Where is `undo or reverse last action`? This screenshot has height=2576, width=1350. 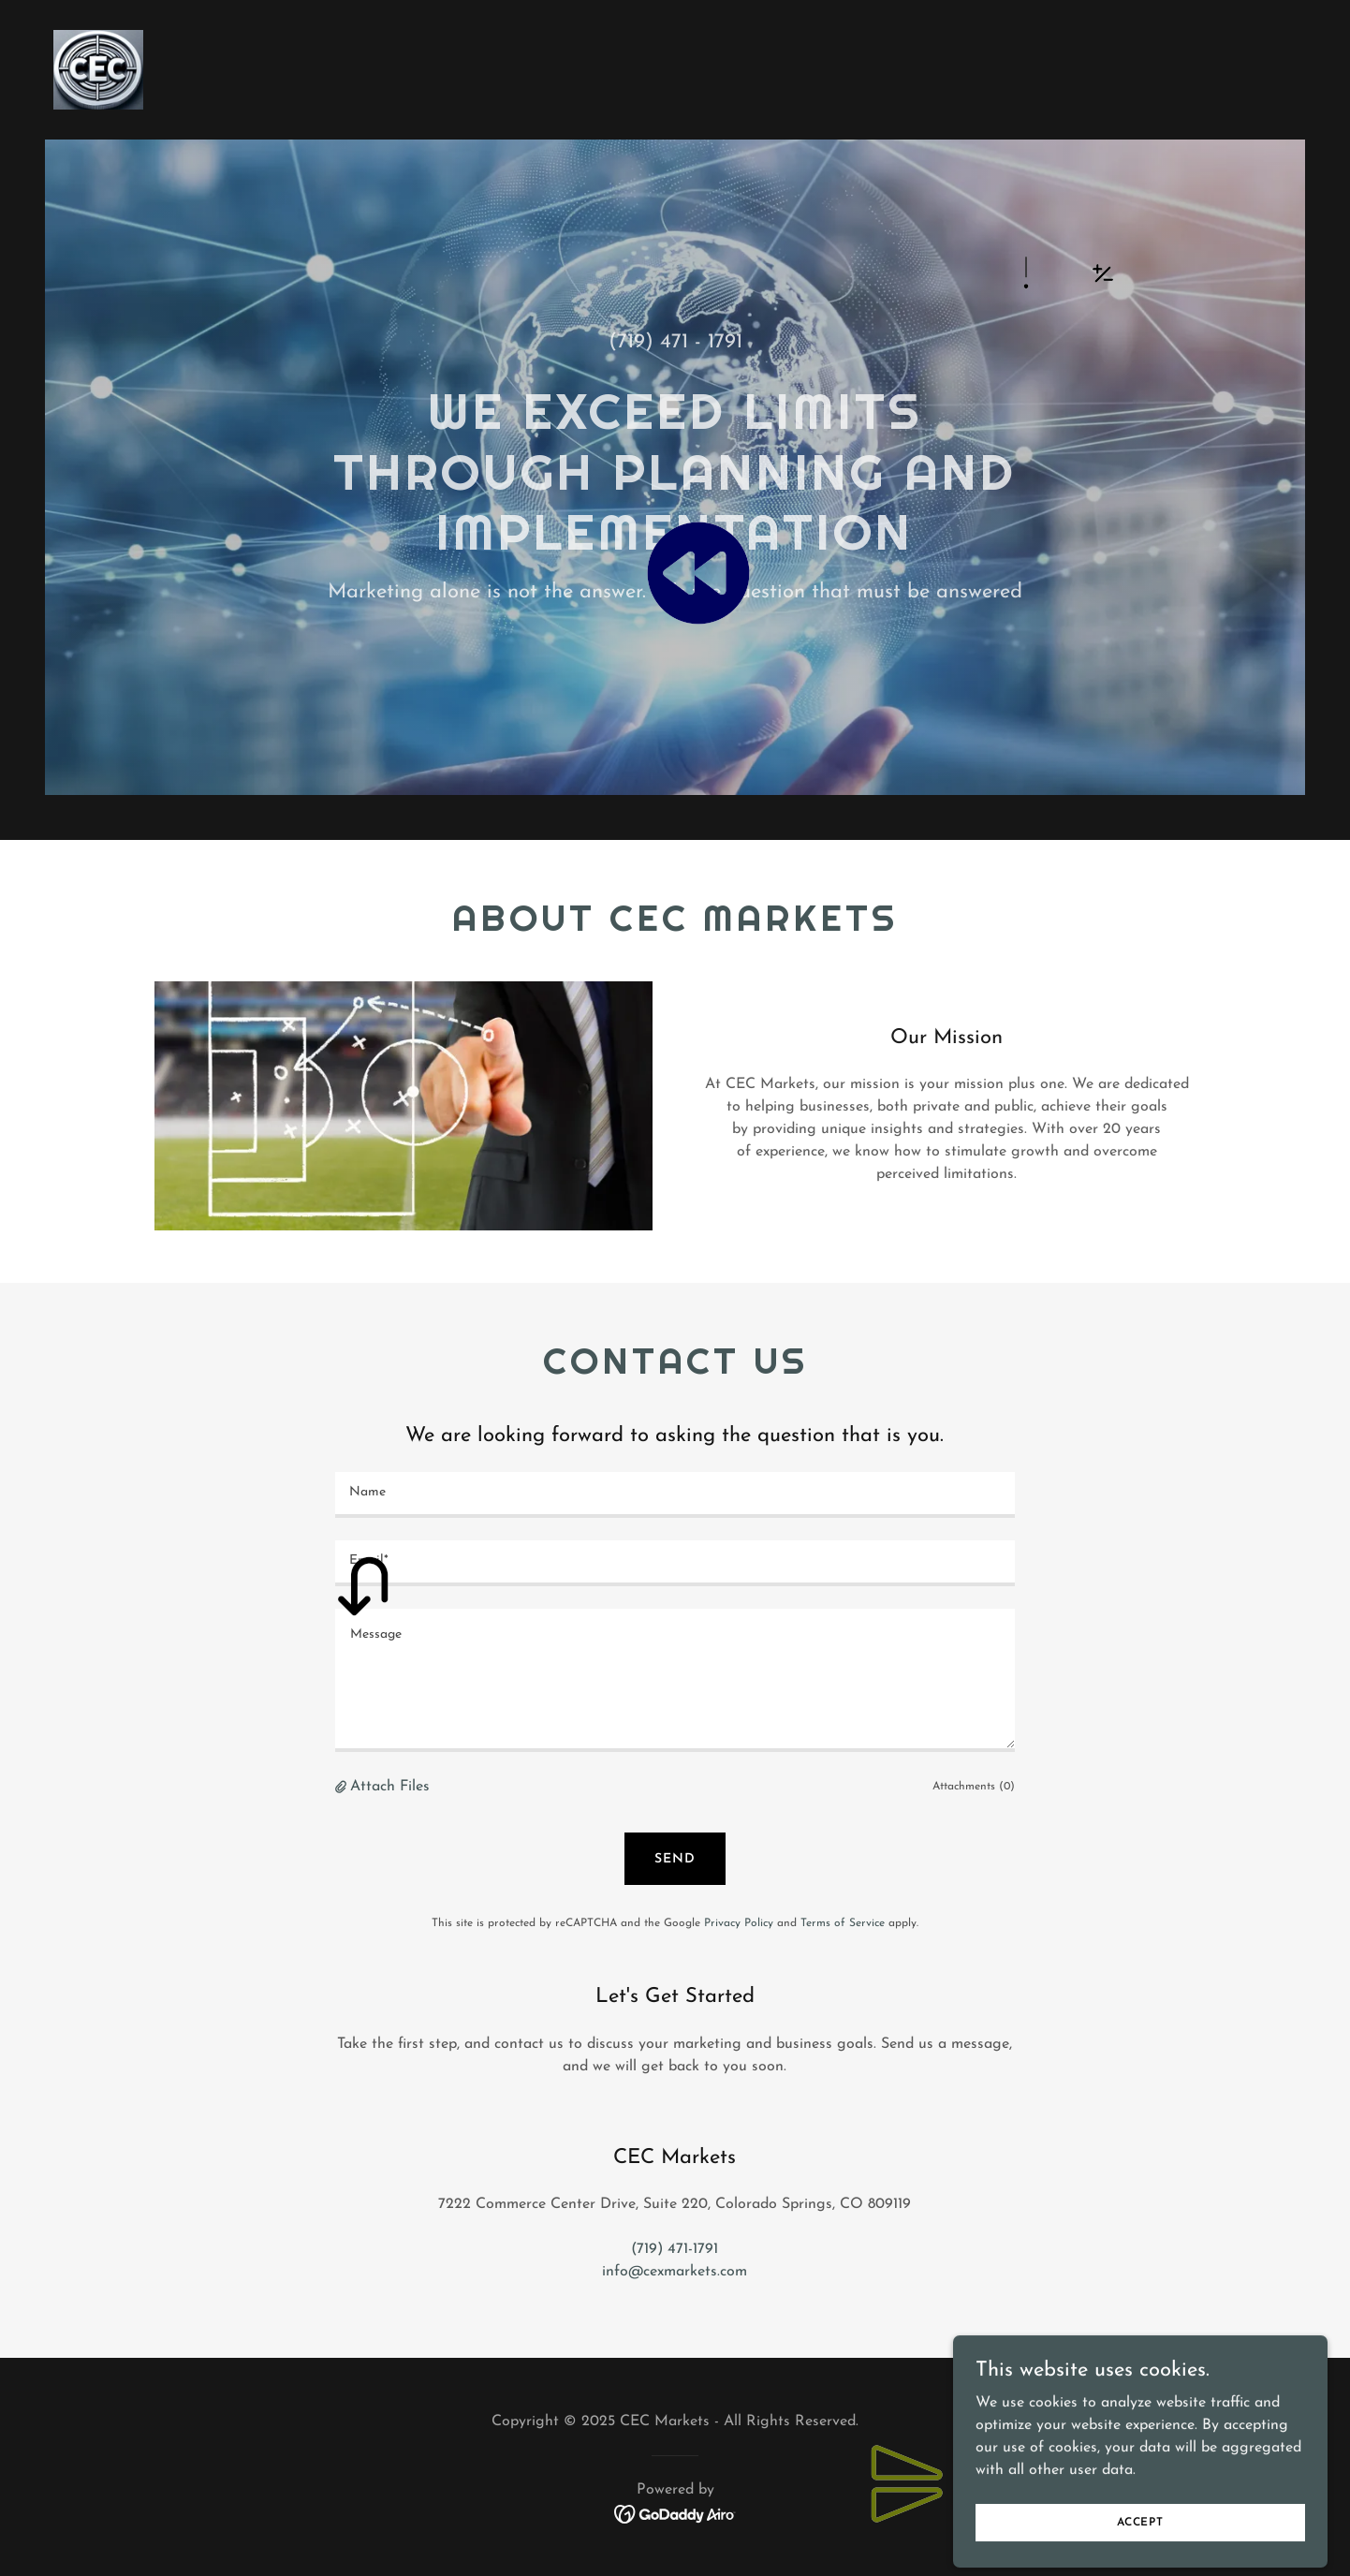 undo or reverse last action is located at coordinates (365, 1586).